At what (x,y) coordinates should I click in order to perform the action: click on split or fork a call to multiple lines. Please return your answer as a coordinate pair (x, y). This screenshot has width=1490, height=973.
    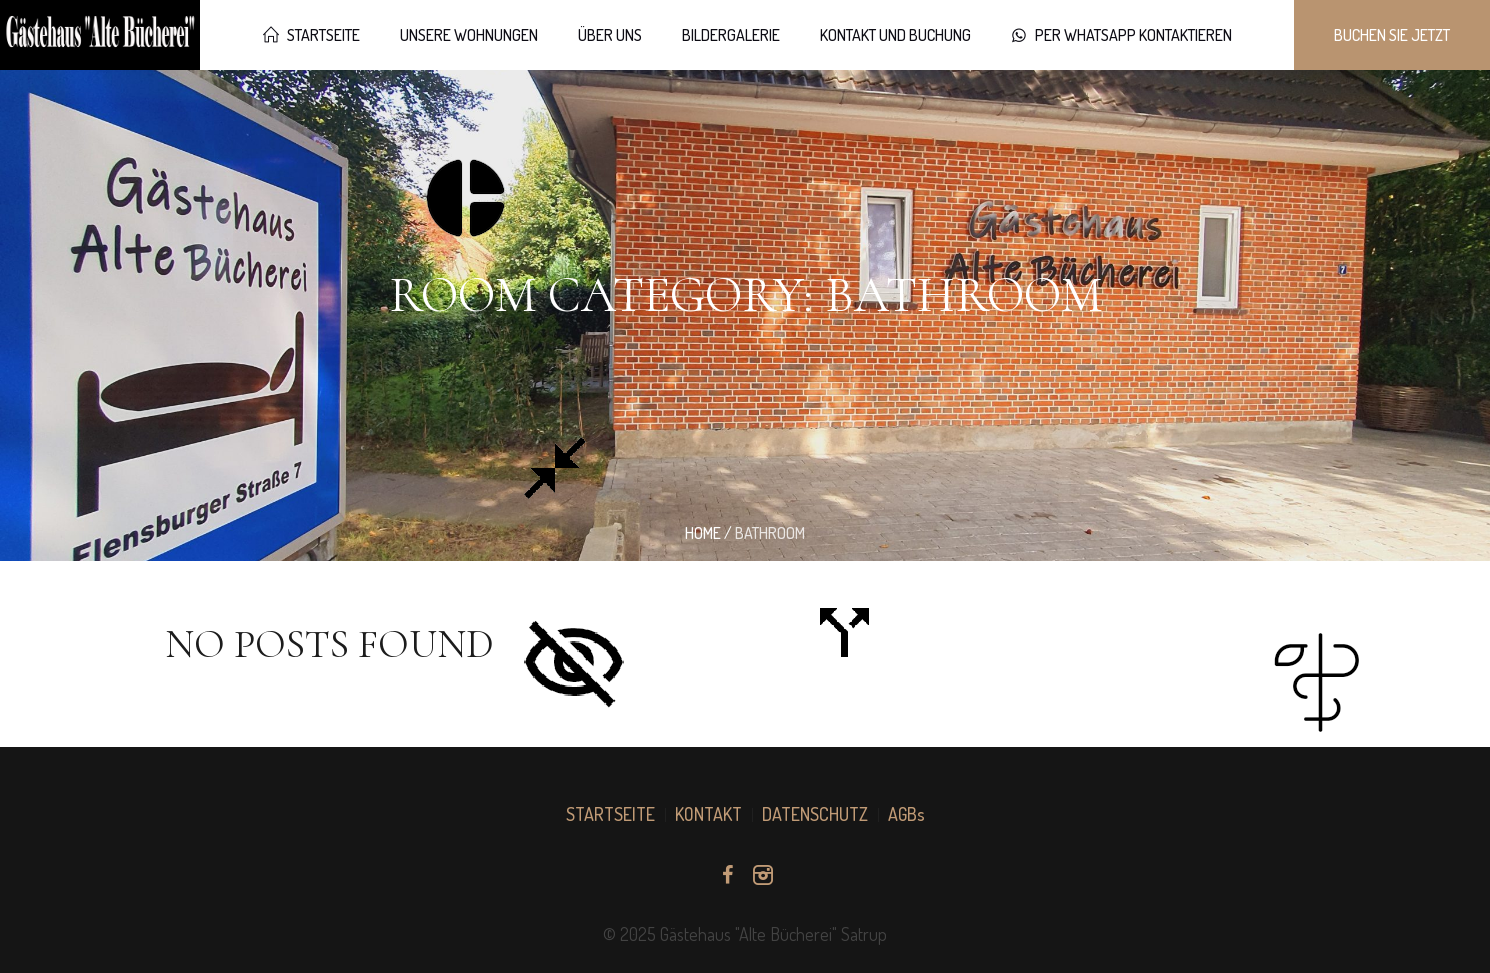
    Looking at the image, I should click on (844, 632).